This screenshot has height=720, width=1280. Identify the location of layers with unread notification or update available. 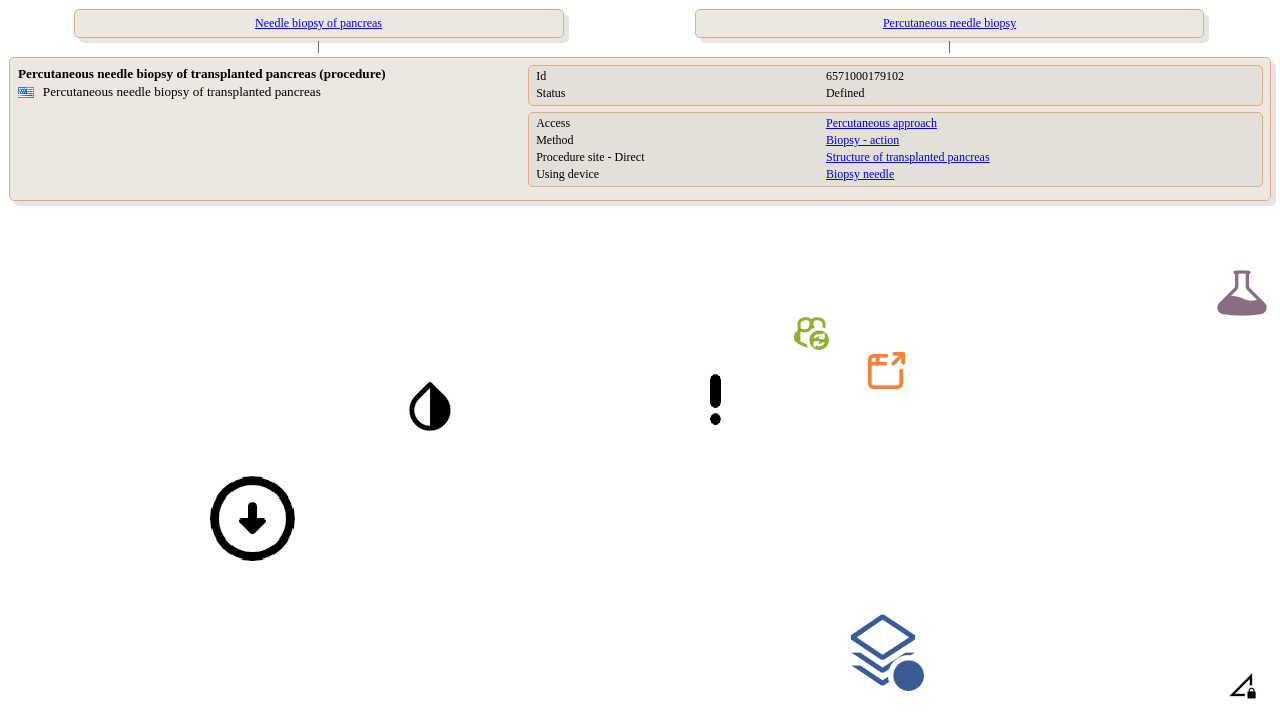
(883, 650).